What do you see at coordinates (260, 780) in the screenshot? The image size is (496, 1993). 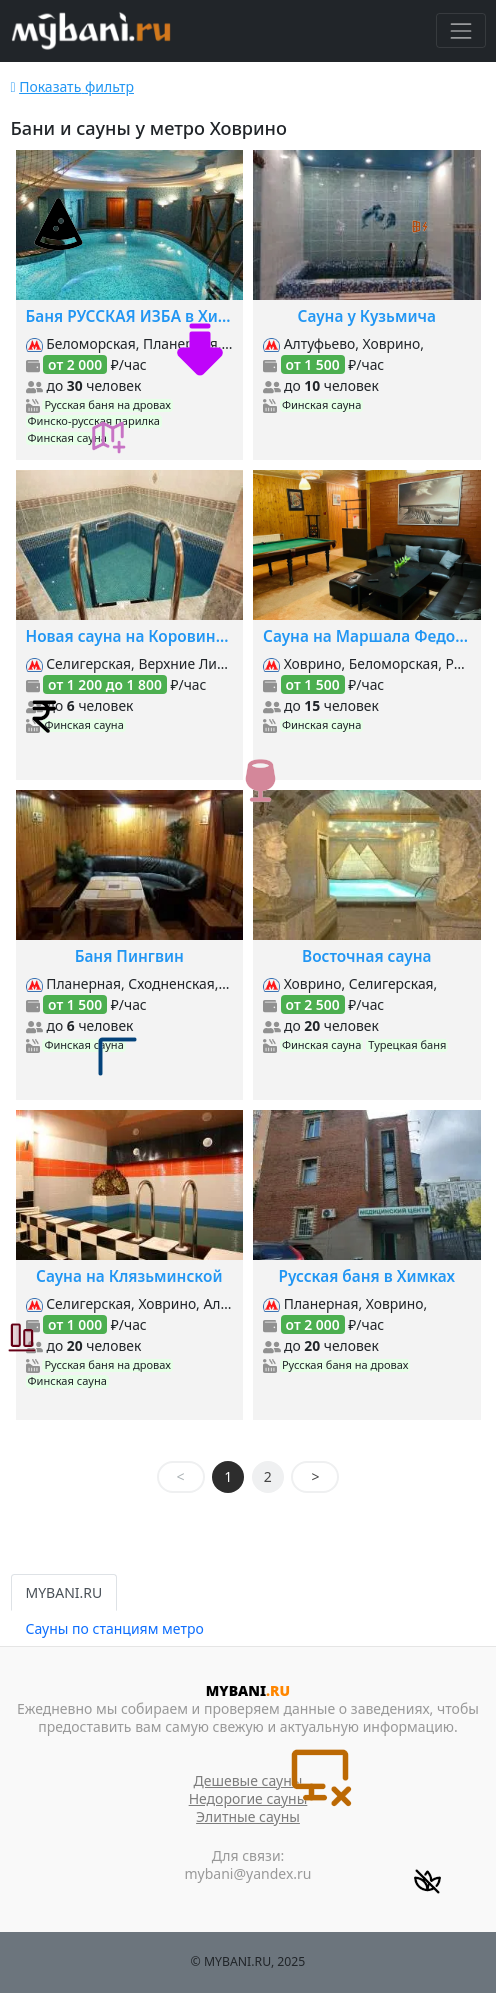 I see `view drink or beverage options` at bounding box center [260, 780].